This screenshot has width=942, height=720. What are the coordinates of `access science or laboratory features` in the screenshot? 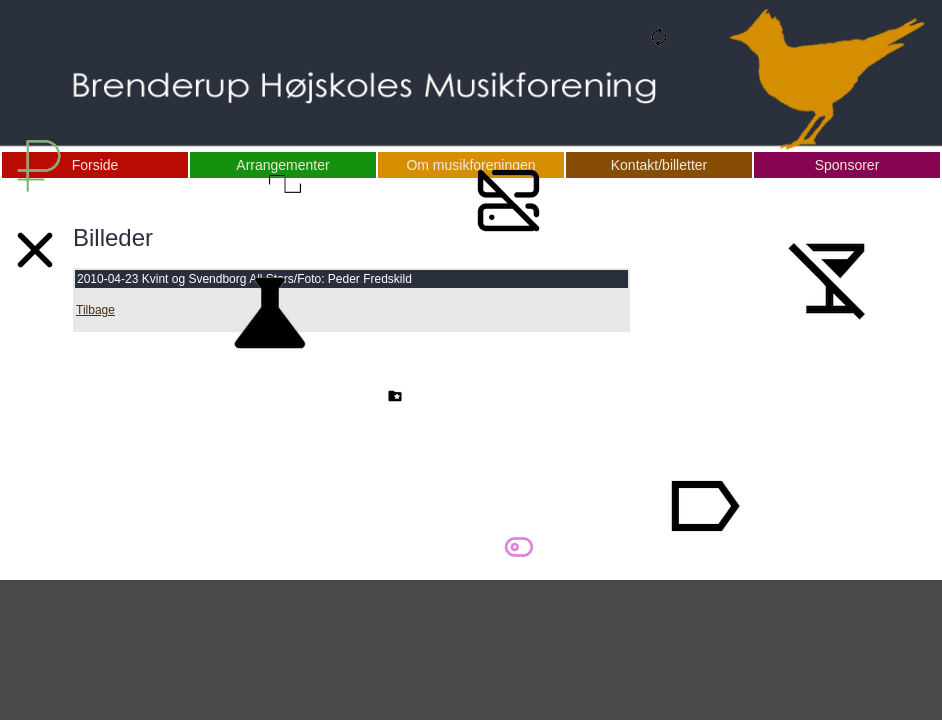 It's located at (270, 313).